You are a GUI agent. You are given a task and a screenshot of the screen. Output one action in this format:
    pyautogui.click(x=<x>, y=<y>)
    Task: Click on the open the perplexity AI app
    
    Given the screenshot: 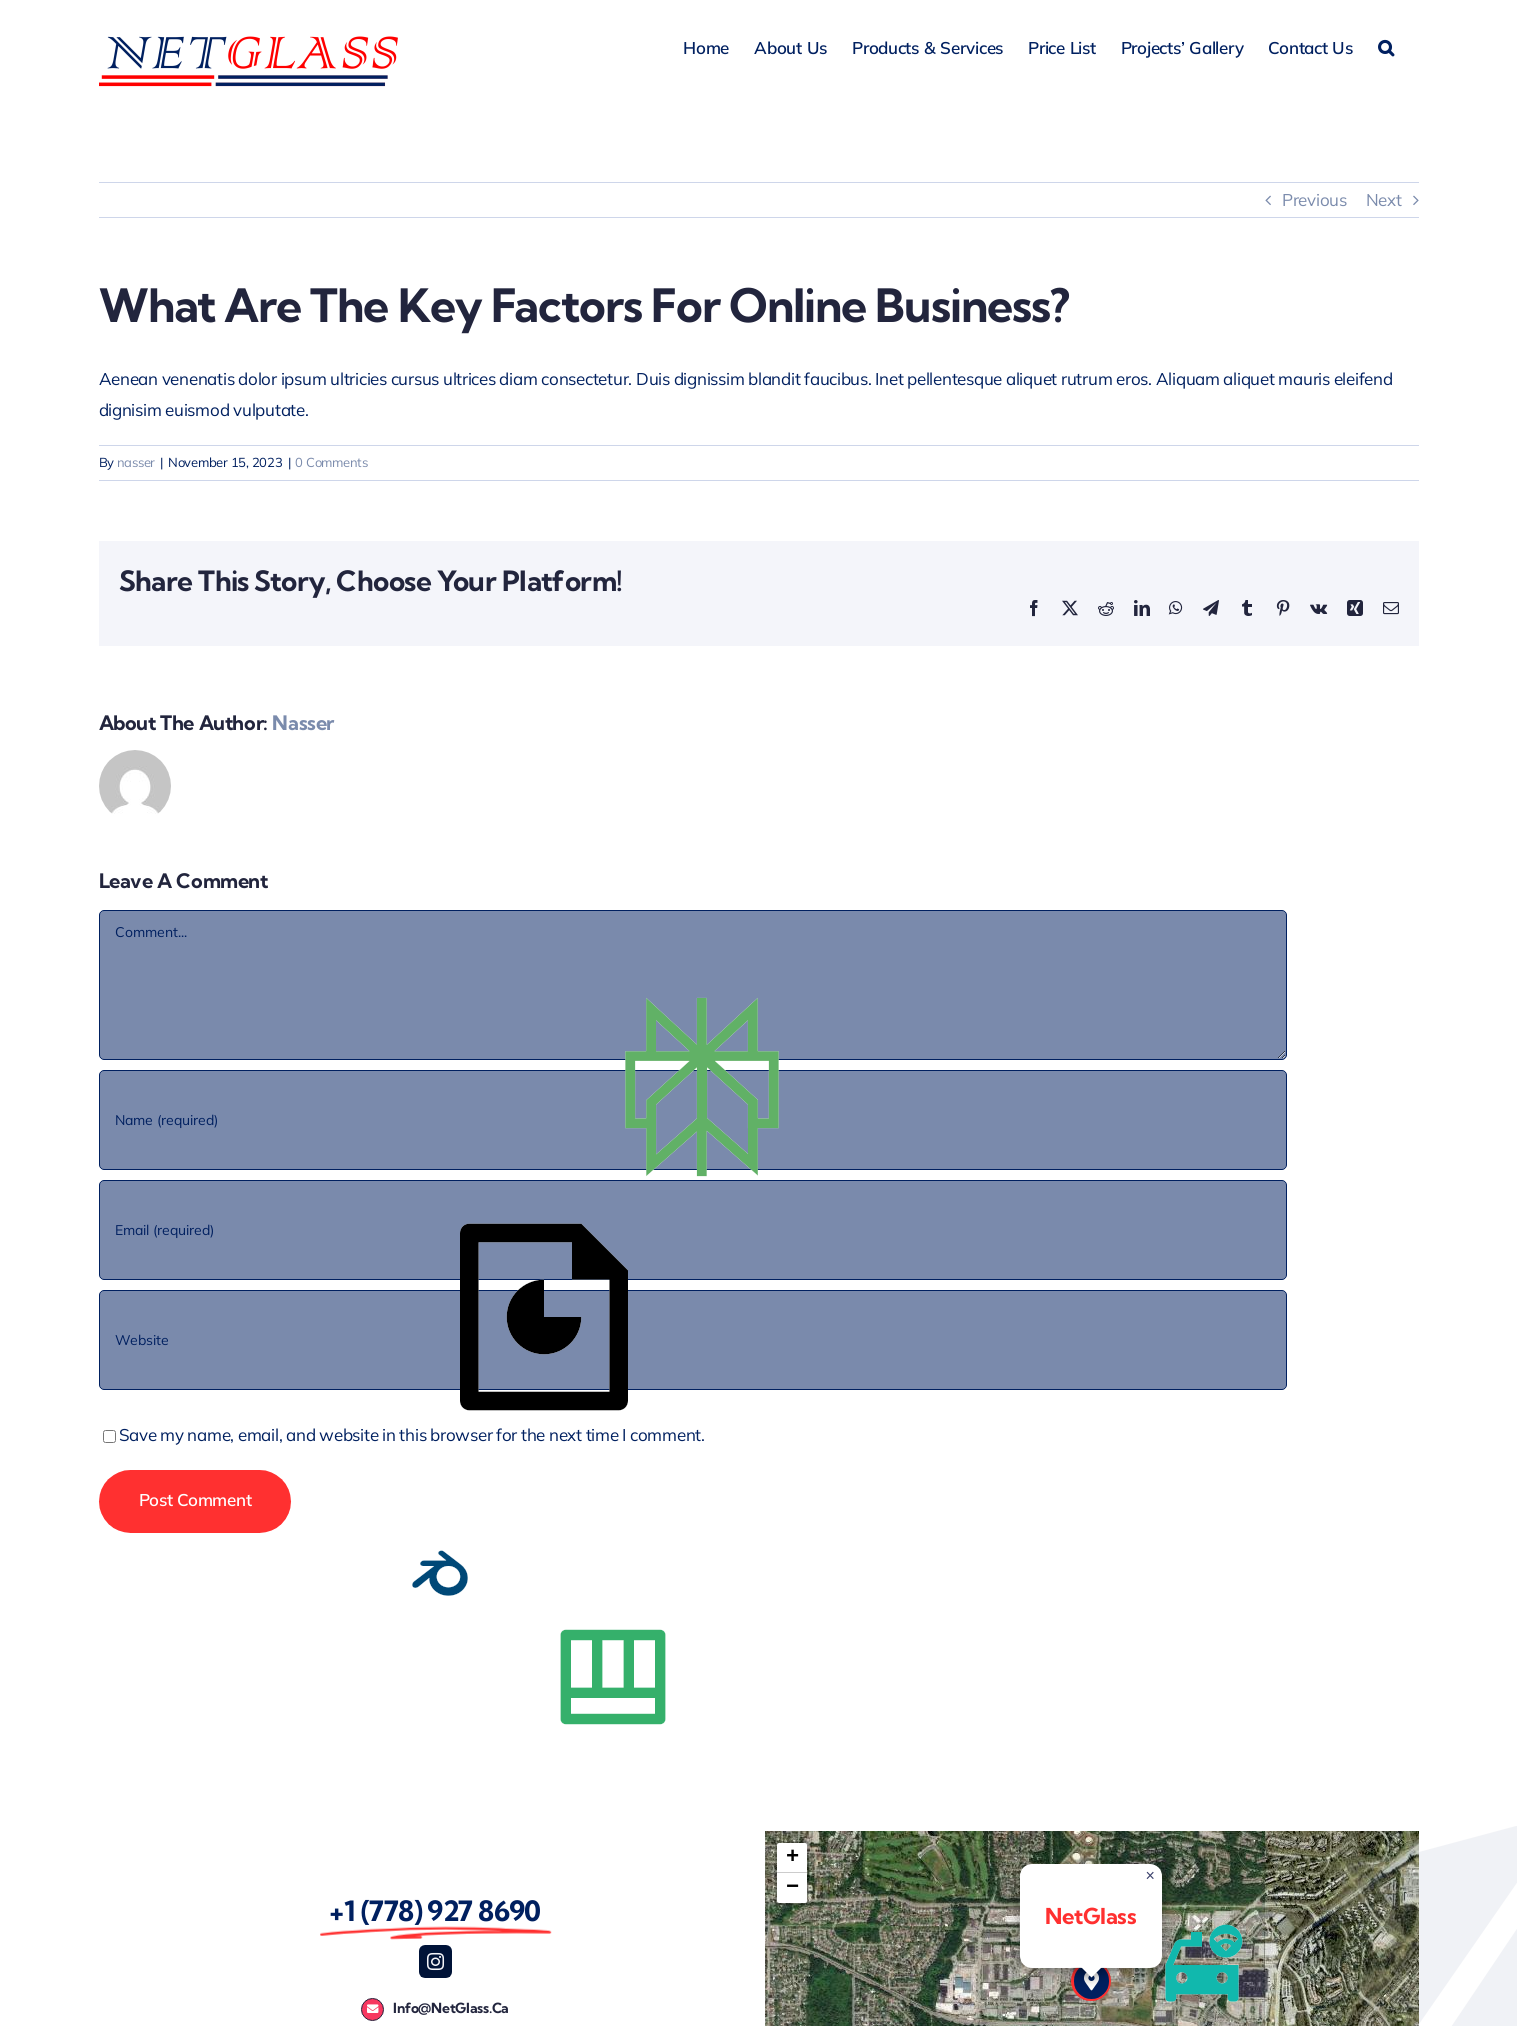 What is the action you would take?
    pyautogui.click(x=702, y=1087)
    